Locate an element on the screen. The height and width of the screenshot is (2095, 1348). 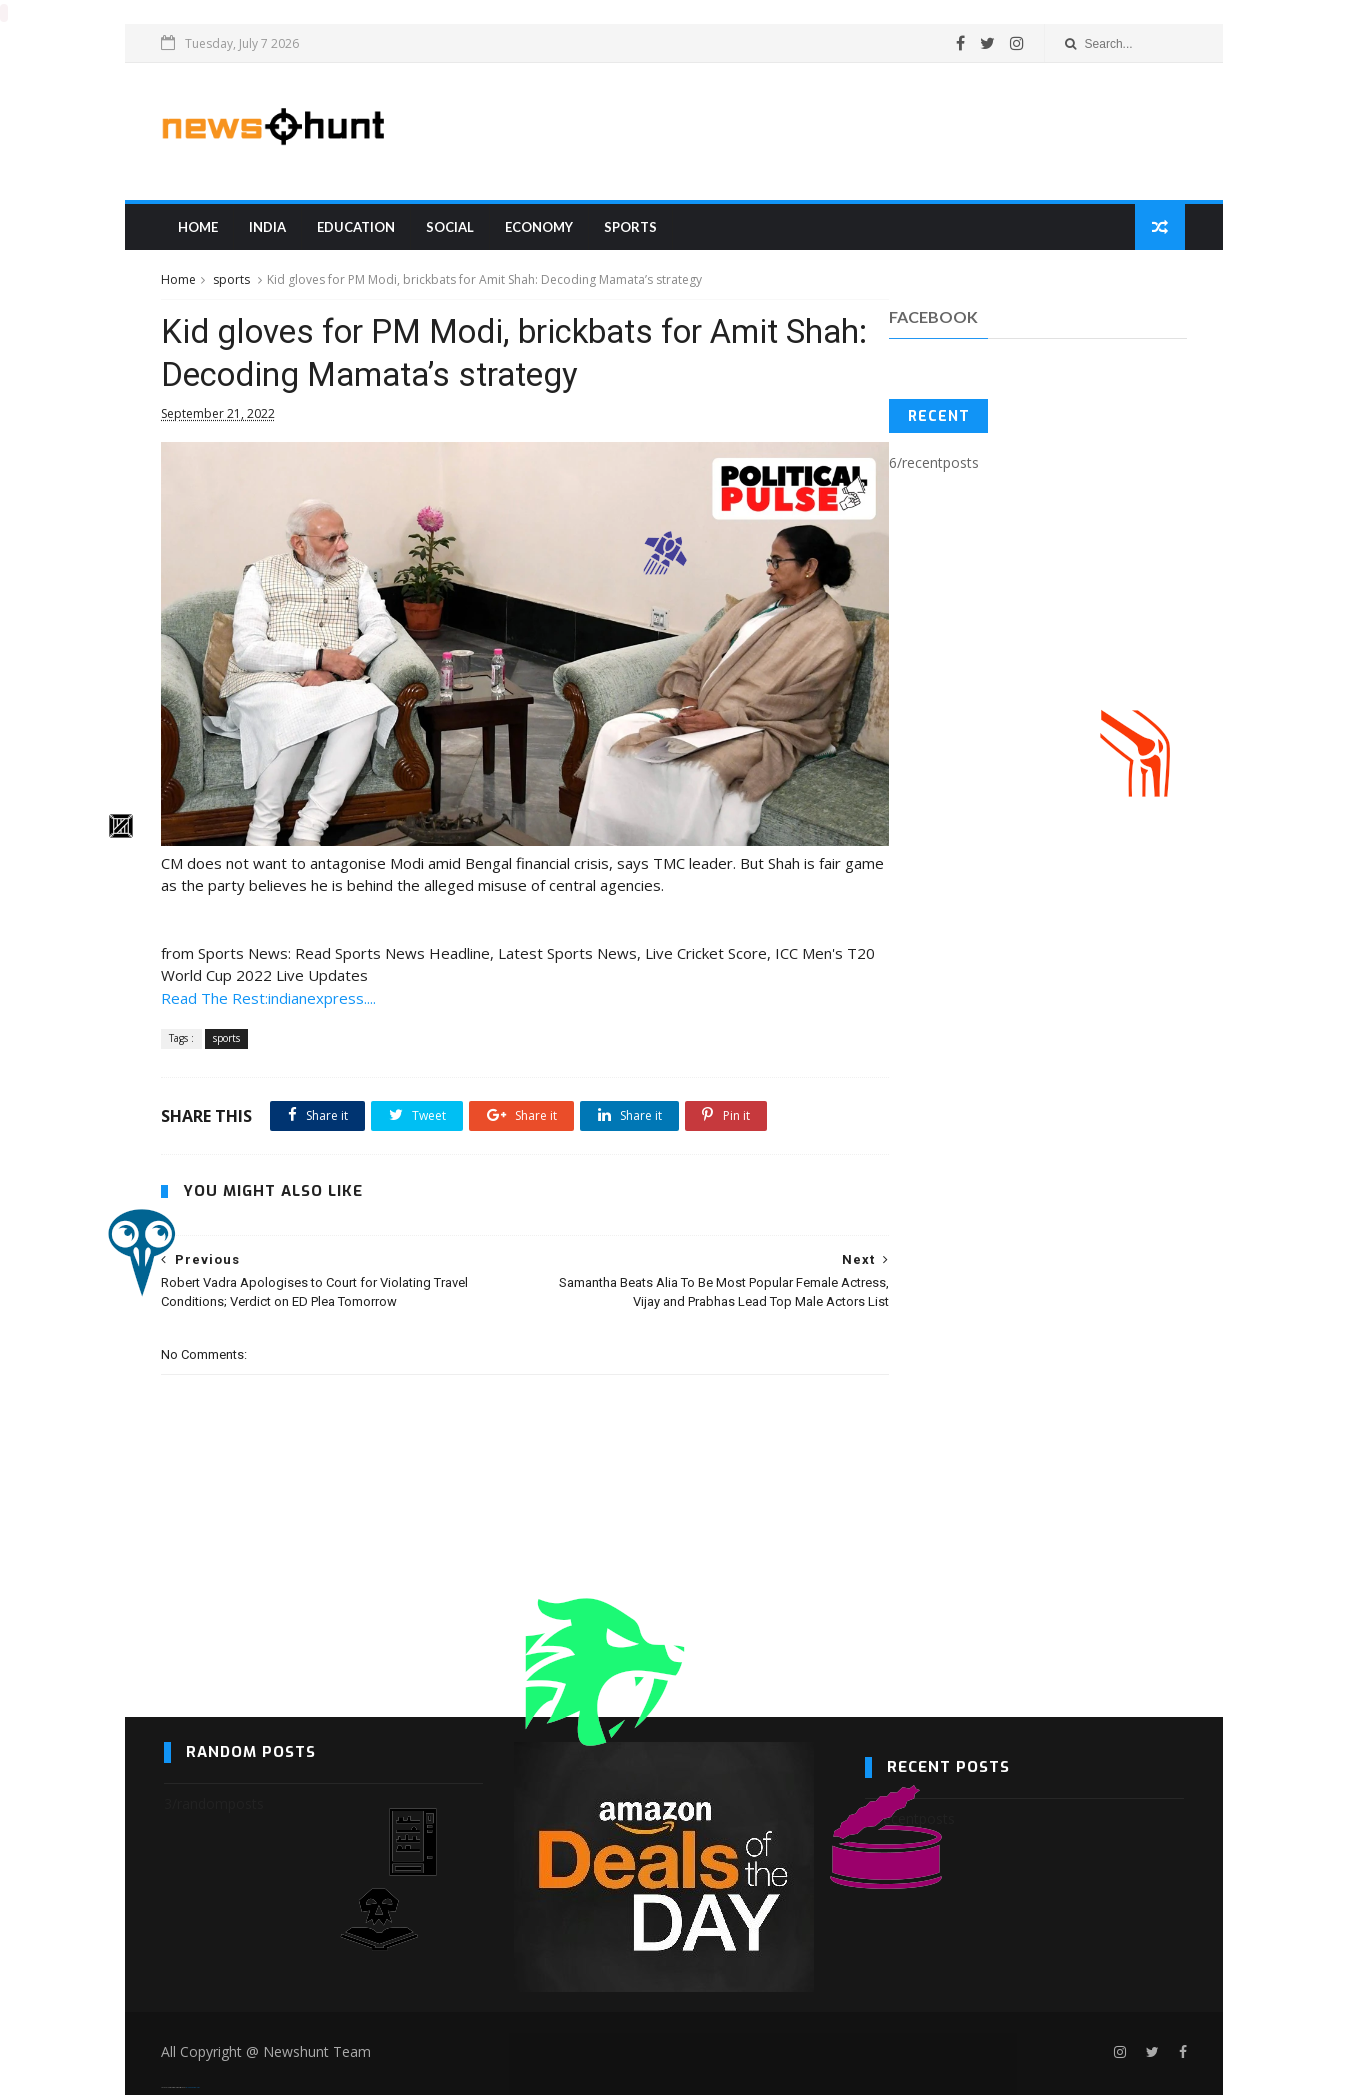
opened canned food item is located at coordinates (886, 1837).